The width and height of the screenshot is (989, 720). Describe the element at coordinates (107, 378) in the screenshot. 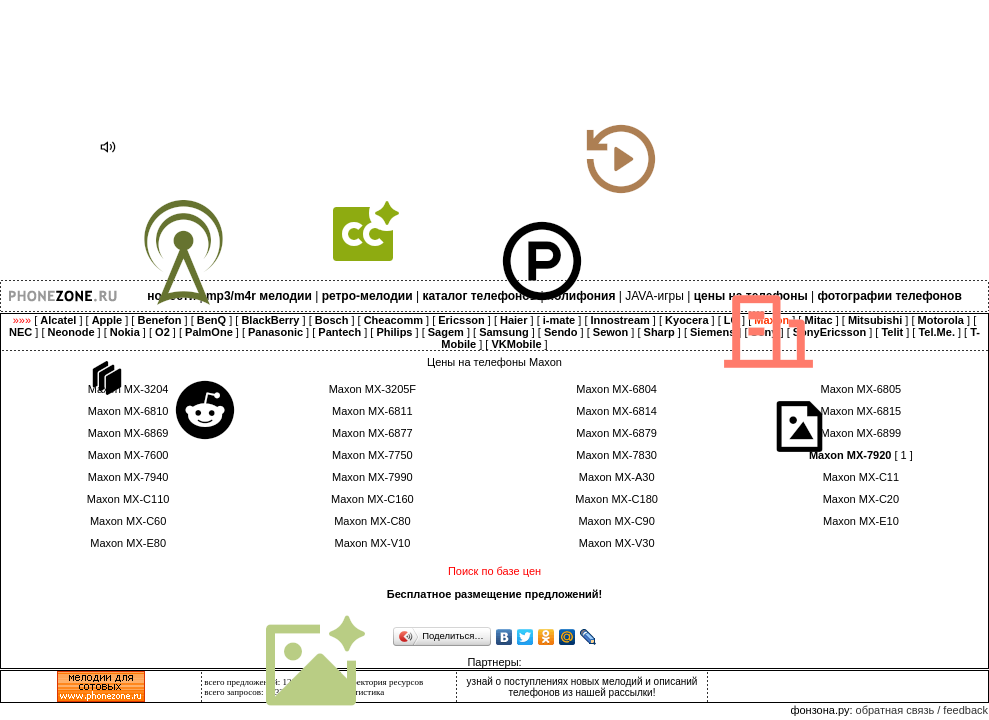

I see `dask library or framework branding` at that location.